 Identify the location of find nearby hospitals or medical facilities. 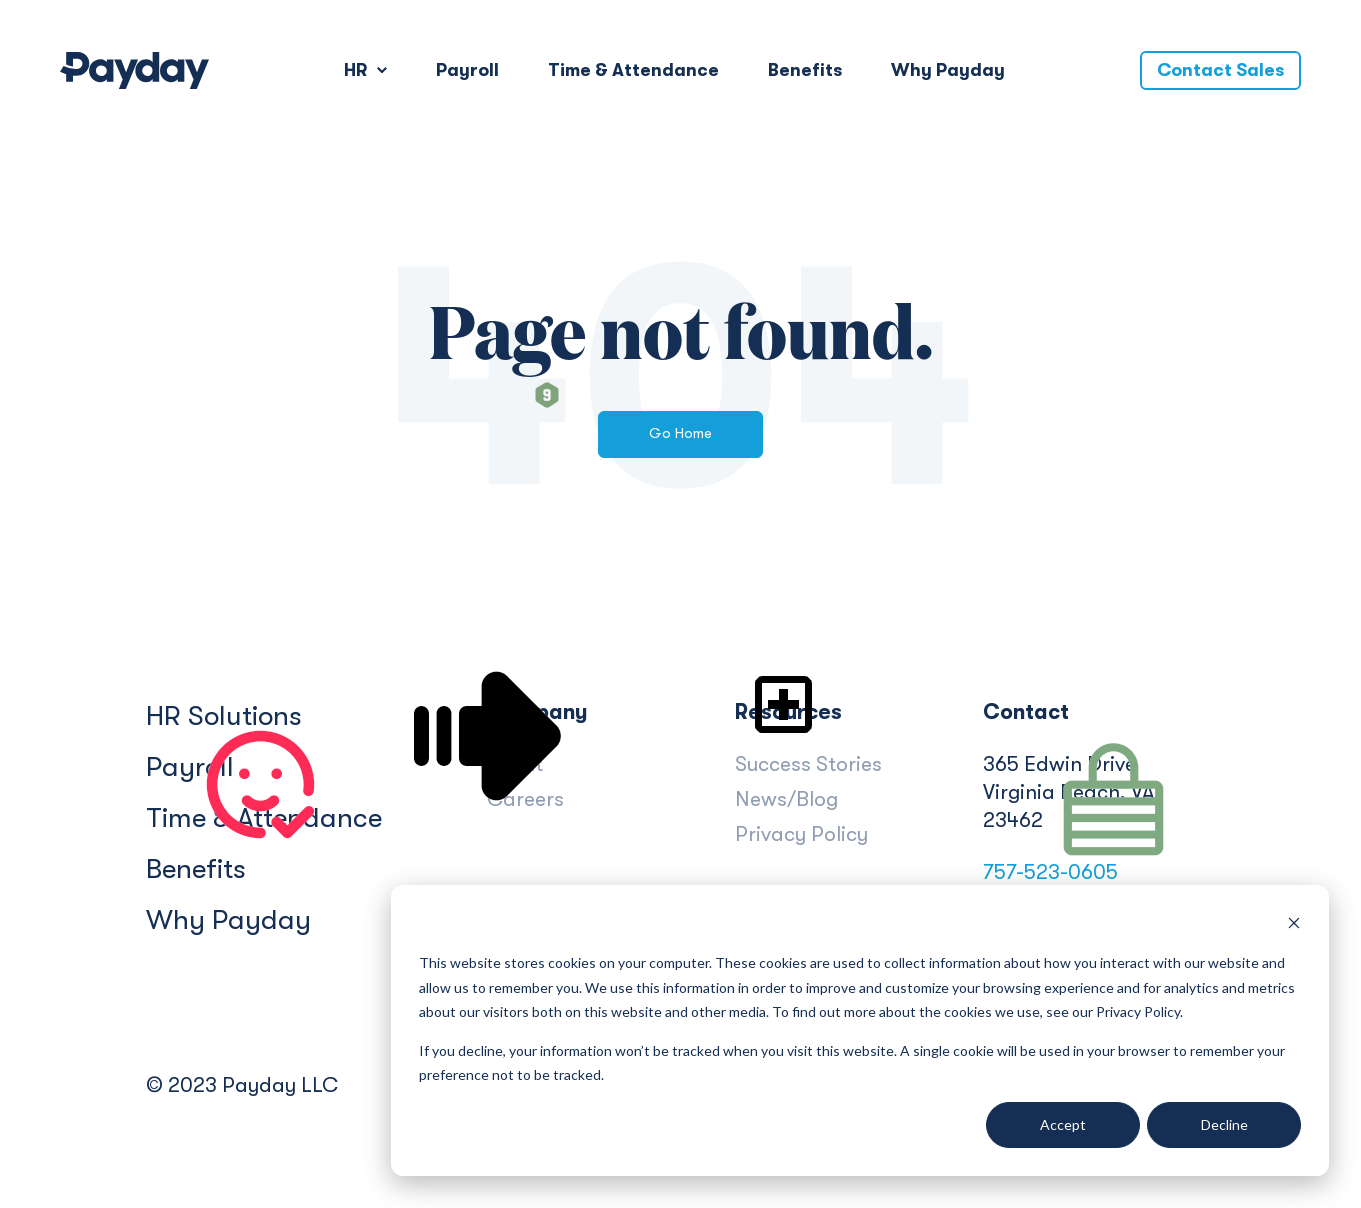
(783, 704).